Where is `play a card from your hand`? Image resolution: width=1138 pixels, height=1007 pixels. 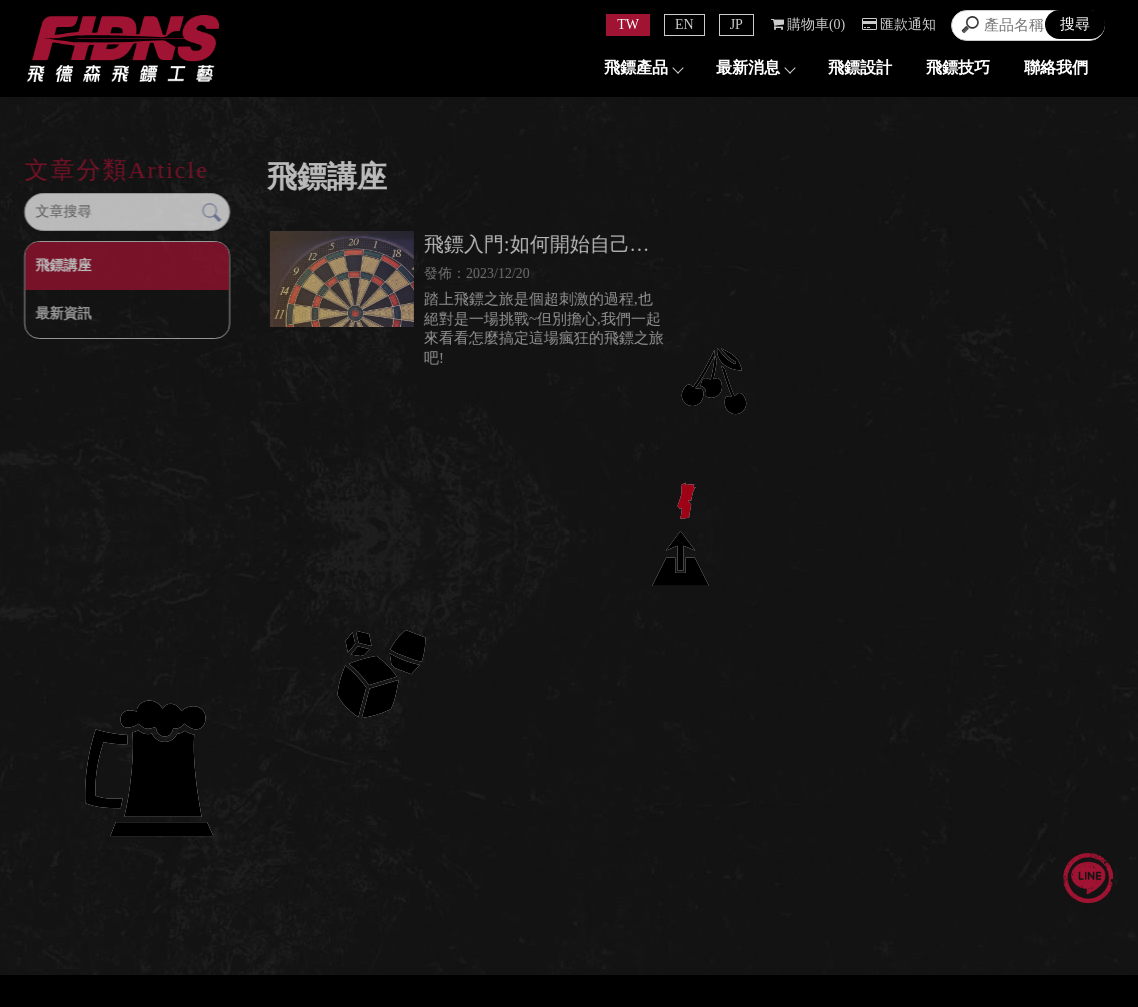 play a card from your hand is located at coordinates (680, 557).